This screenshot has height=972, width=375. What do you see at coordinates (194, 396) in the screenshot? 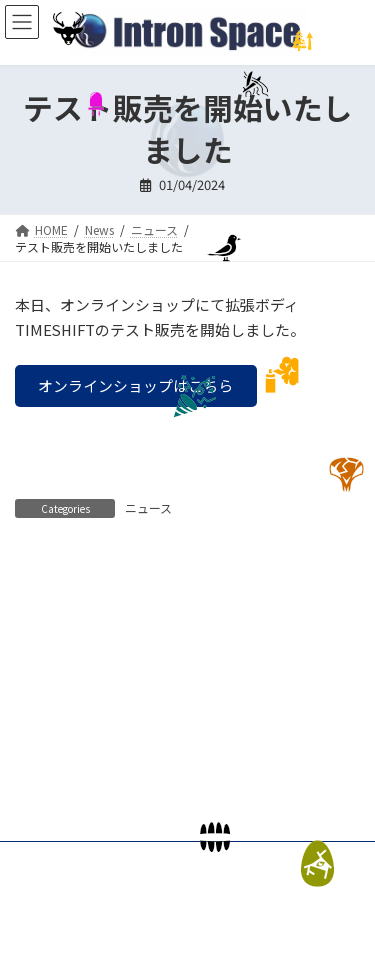
I see `celebrate an achievement or milestone` at bounding box center [194, 396].